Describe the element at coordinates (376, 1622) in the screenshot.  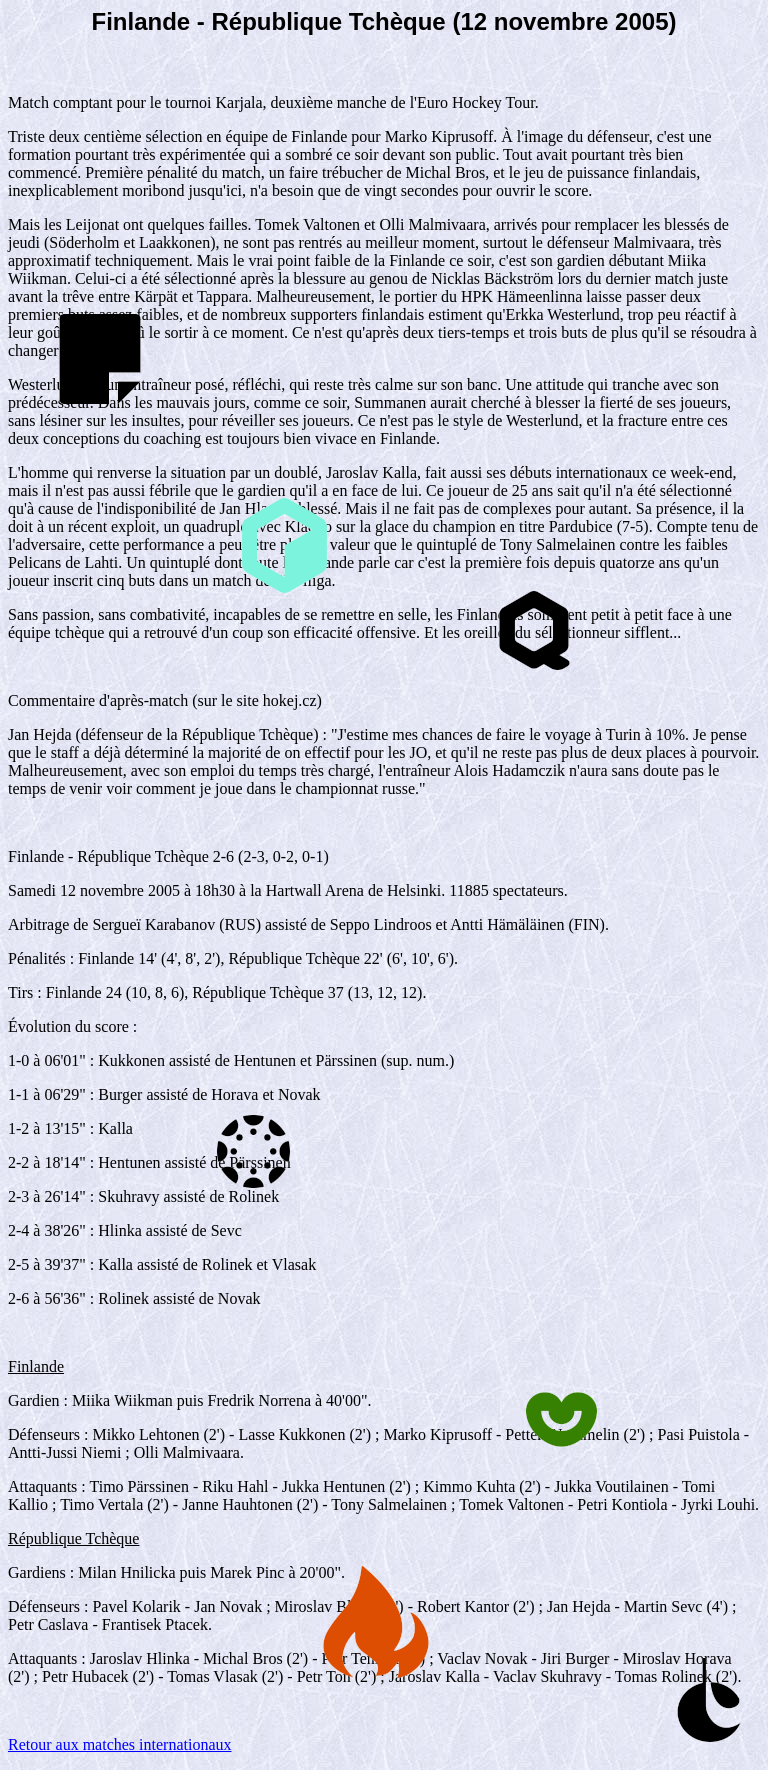
I see `fireship brand logo` at that location.